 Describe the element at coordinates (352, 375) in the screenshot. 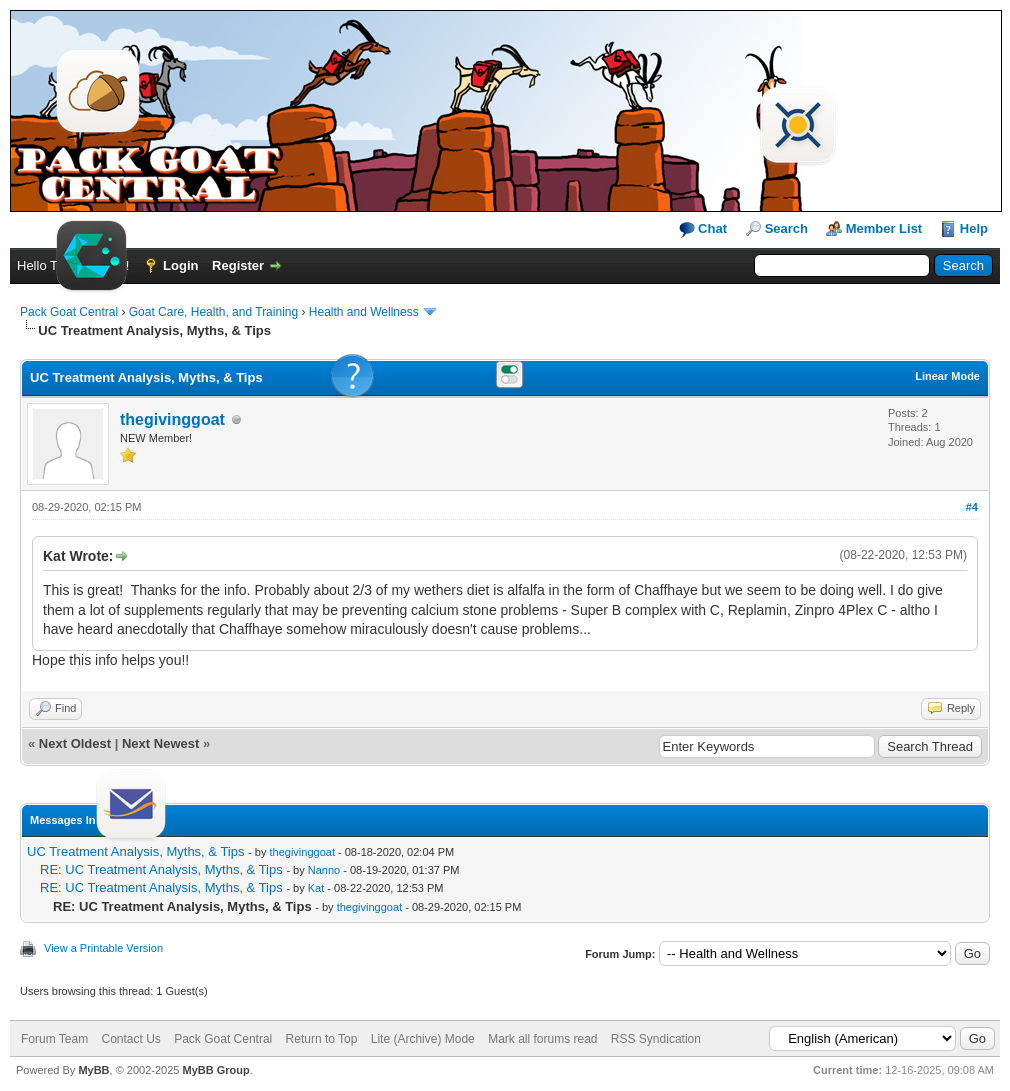

I see `open help documentation` at that location.